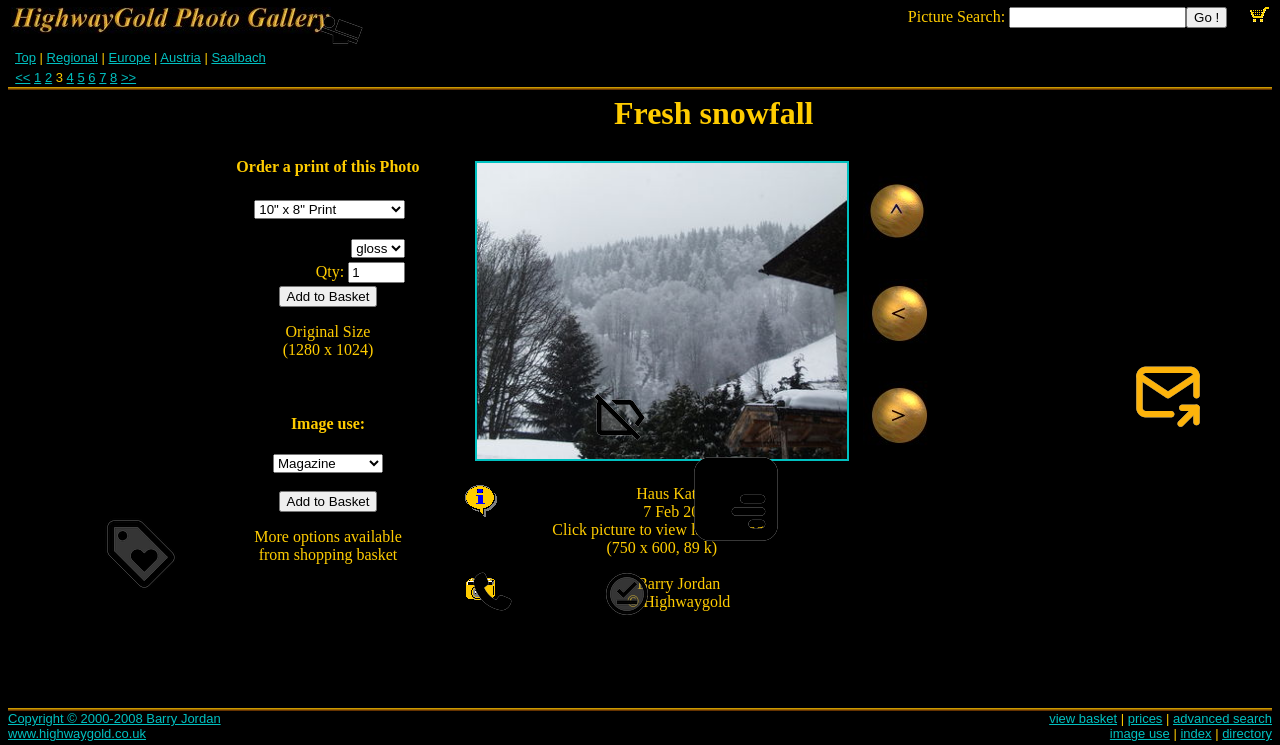 Image resolution: width=1280 pixels, height=745 pixels. I want to click on remove a label or tag, so click(619, 417).